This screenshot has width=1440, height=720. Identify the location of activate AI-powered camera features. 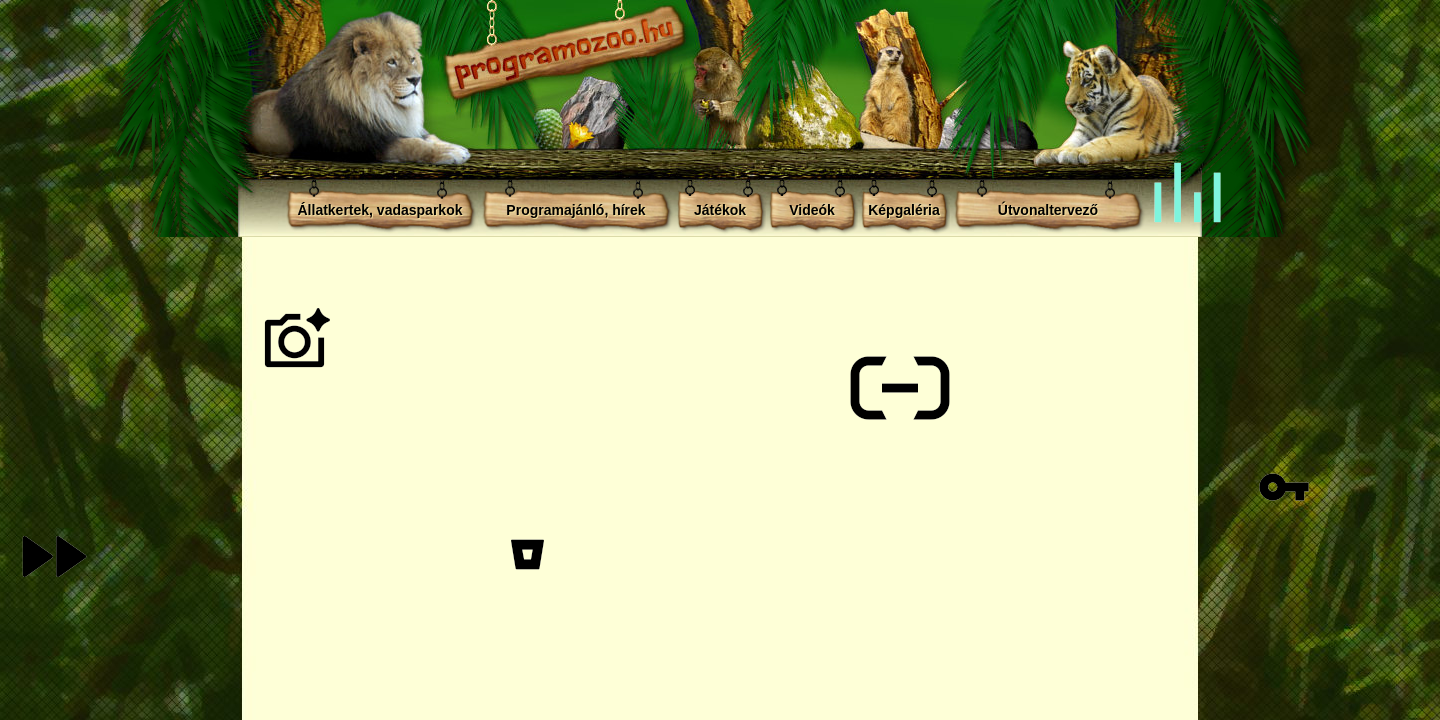
(294, 340).